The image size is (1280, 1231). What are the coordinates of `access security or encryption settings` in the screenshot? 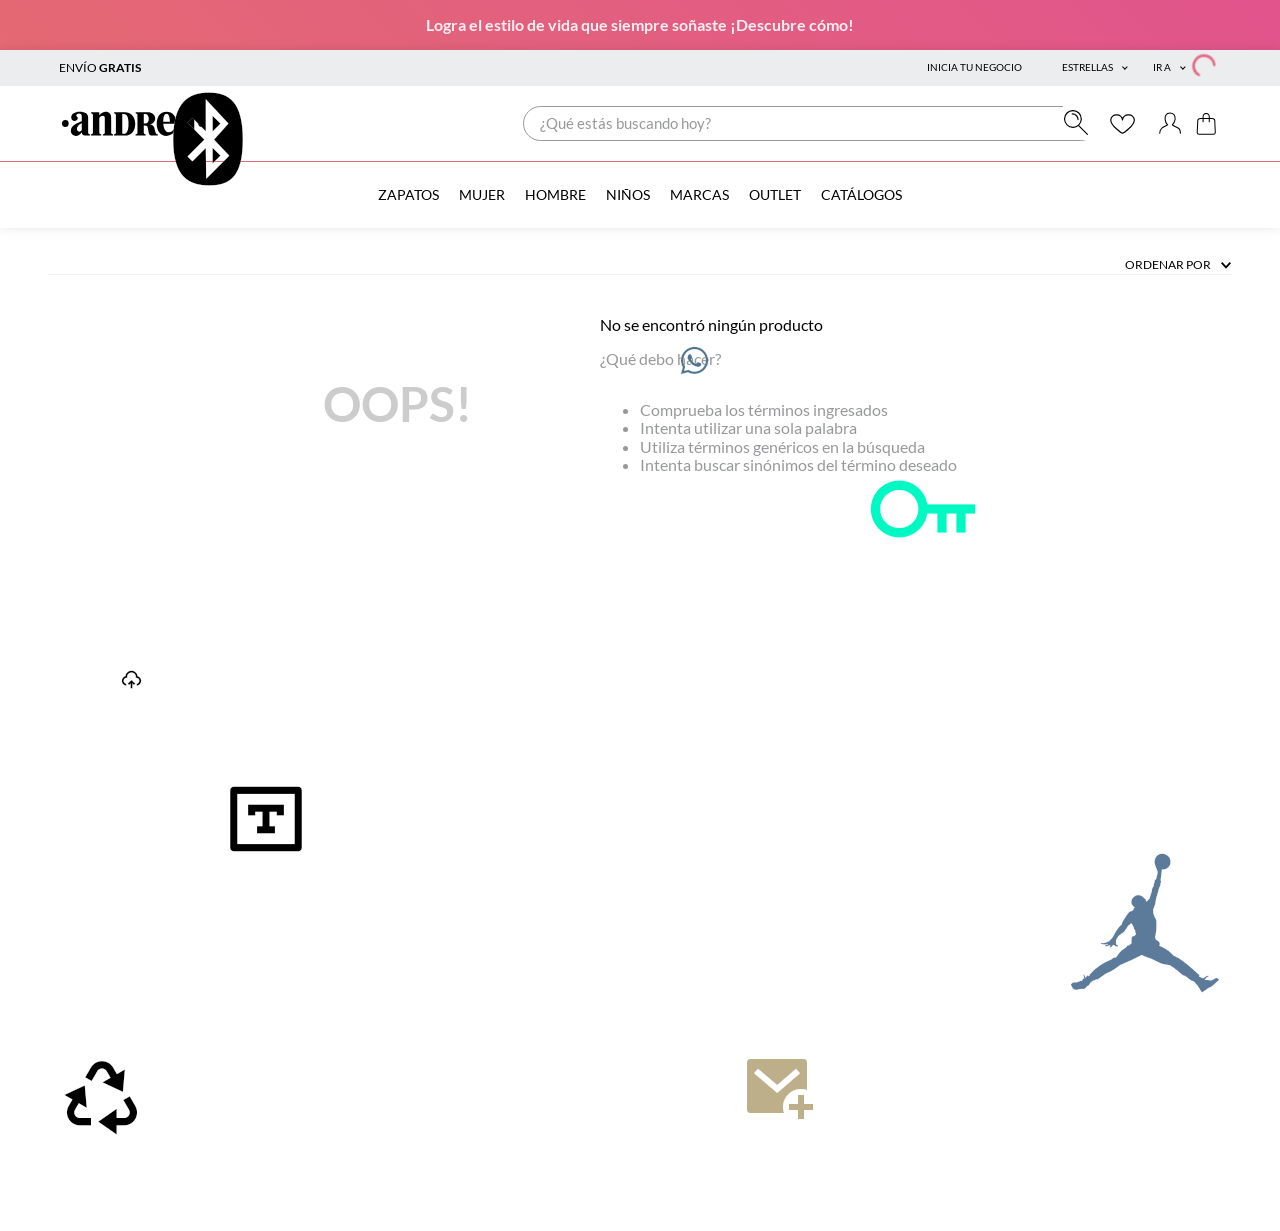 It's located at (923, 509).